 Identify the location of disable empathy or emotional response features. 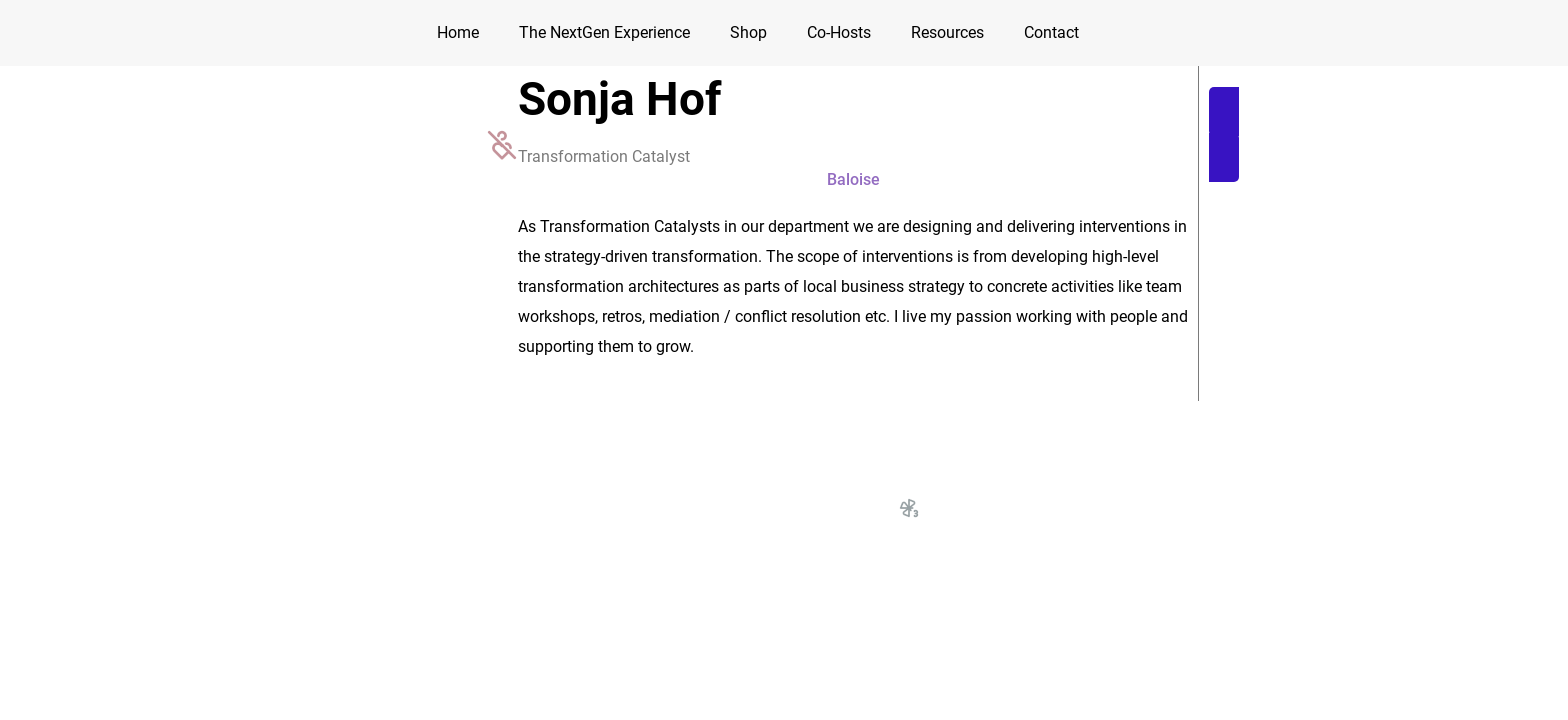
(502, 145).